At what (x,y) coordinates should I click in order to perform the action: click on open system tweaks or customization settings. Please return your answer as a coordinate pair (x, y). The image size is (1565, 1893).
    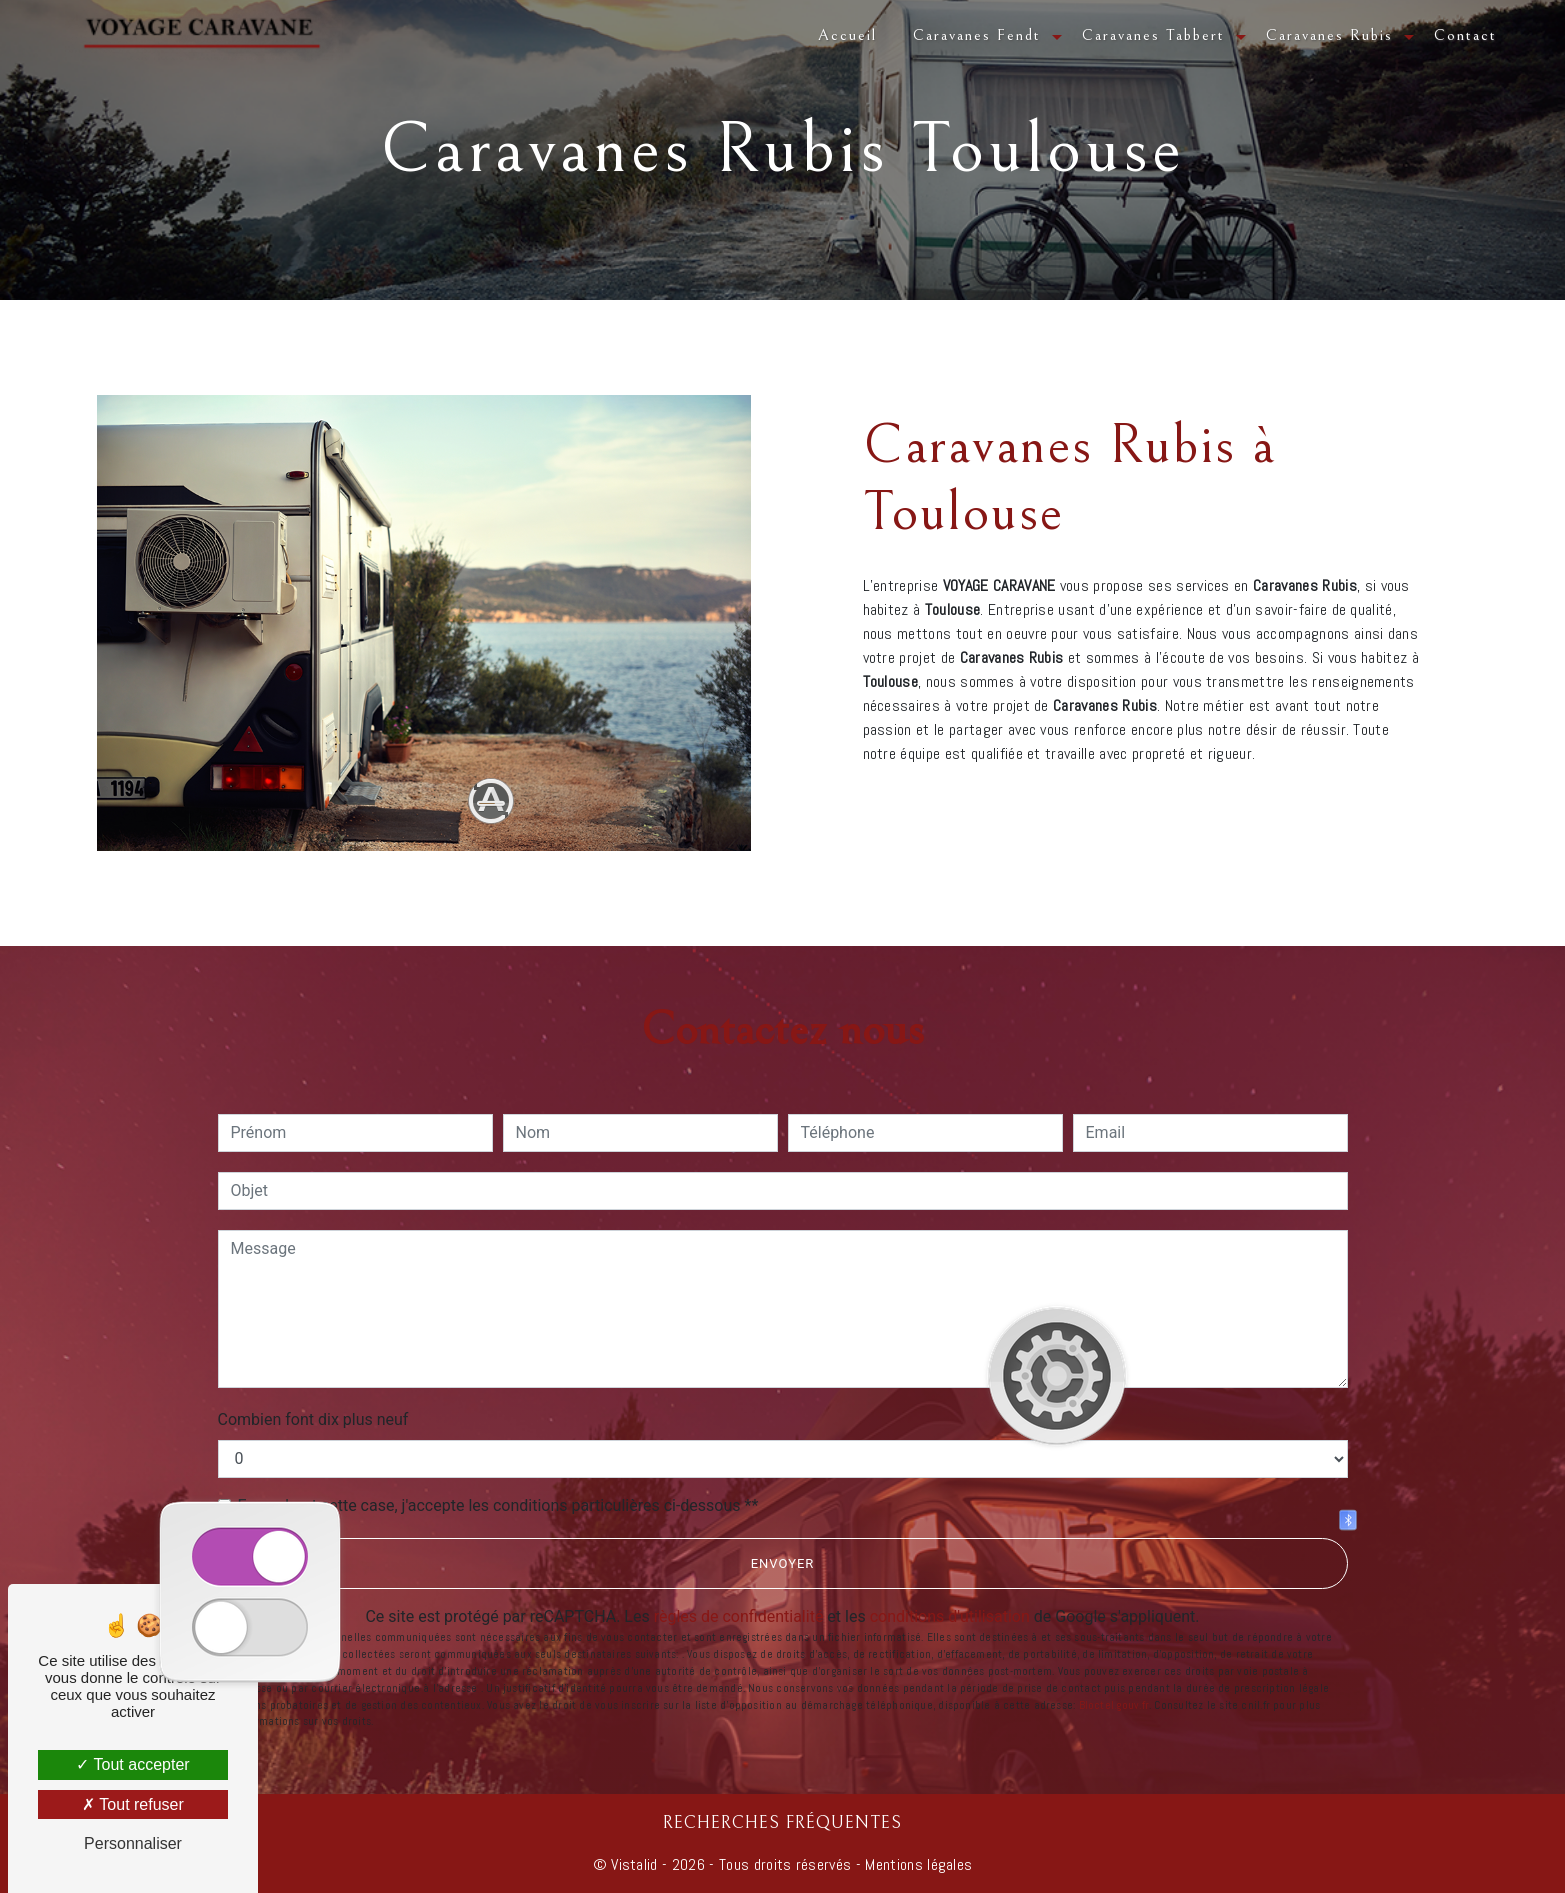
    Looking at the image, I should click on (250, 1592).